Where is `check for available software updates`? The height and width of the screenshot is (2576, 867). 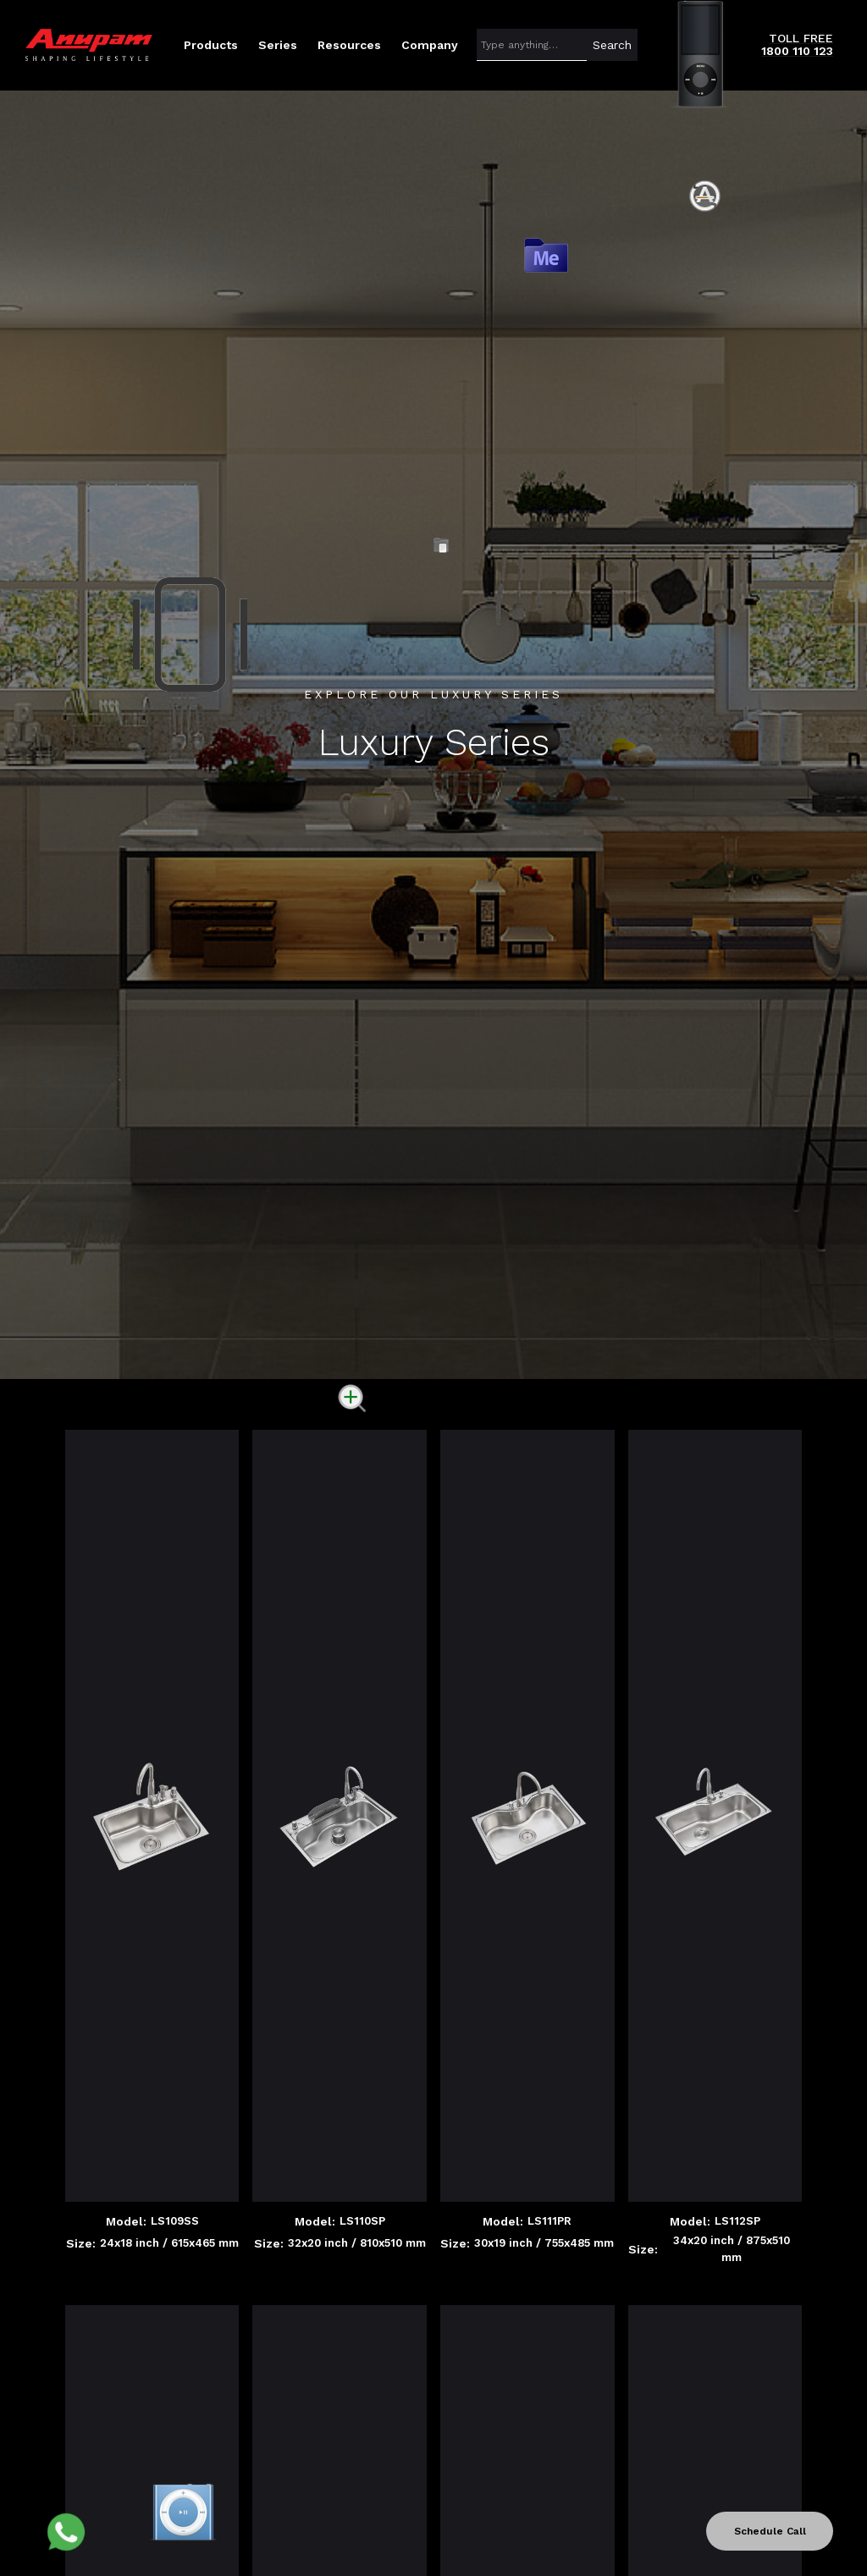 check for available software updates is located at coordinates (704, 196).